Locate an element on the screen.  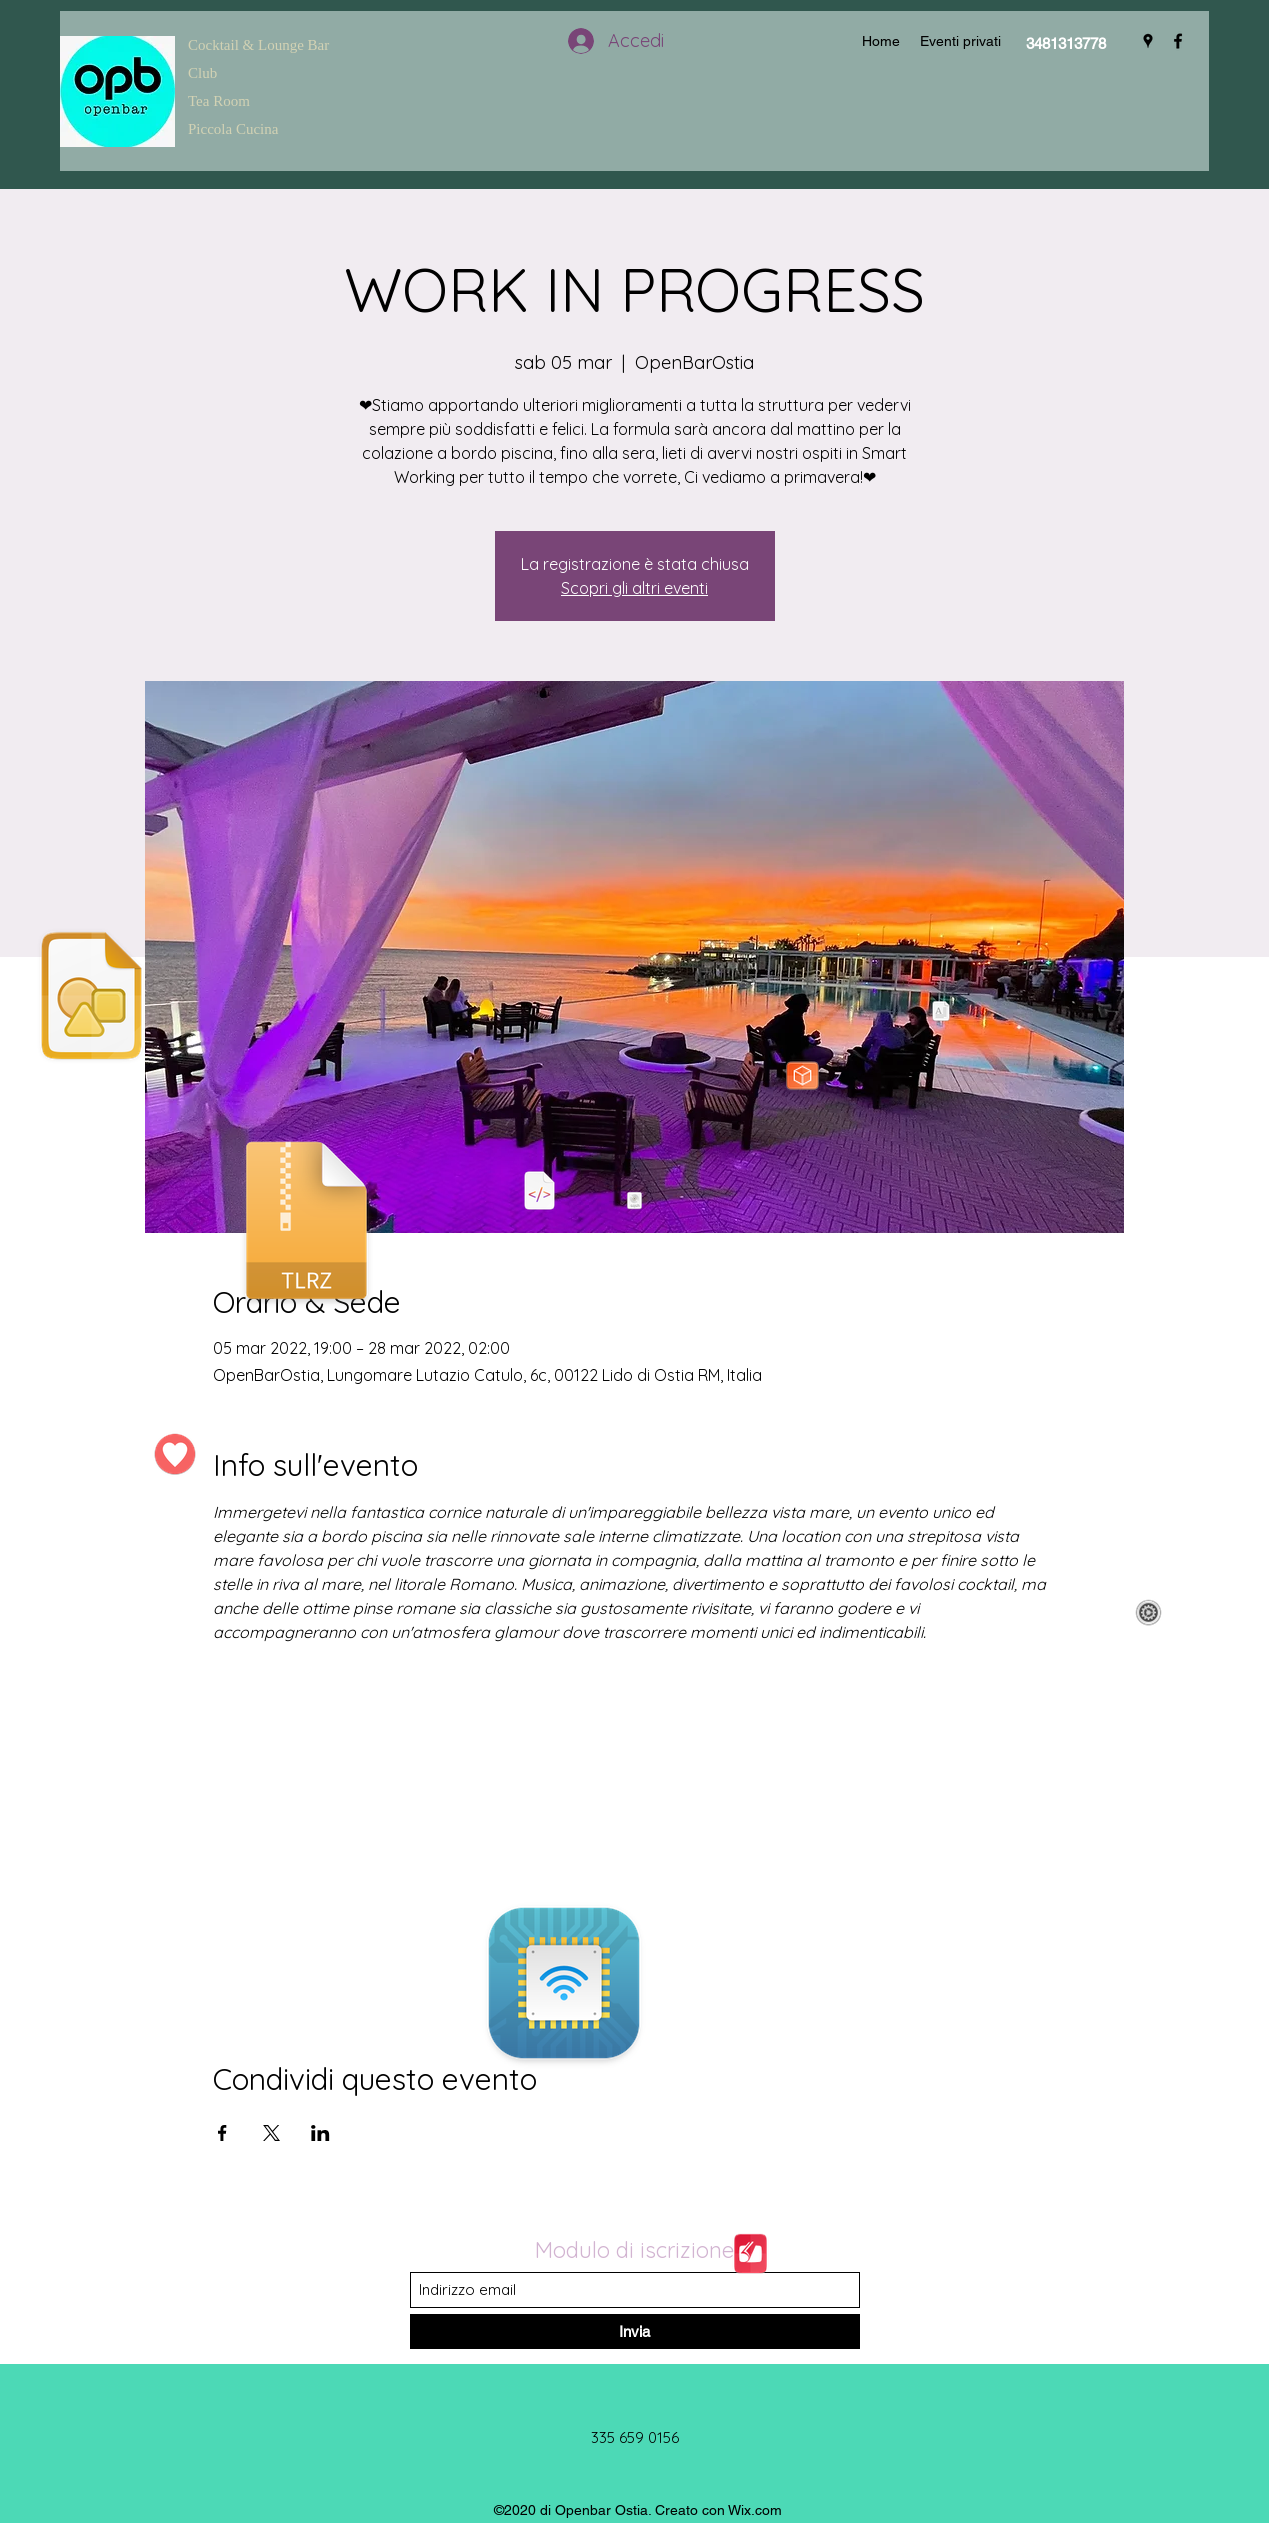
mark item as favorite is located at coordinates (175, 1454).